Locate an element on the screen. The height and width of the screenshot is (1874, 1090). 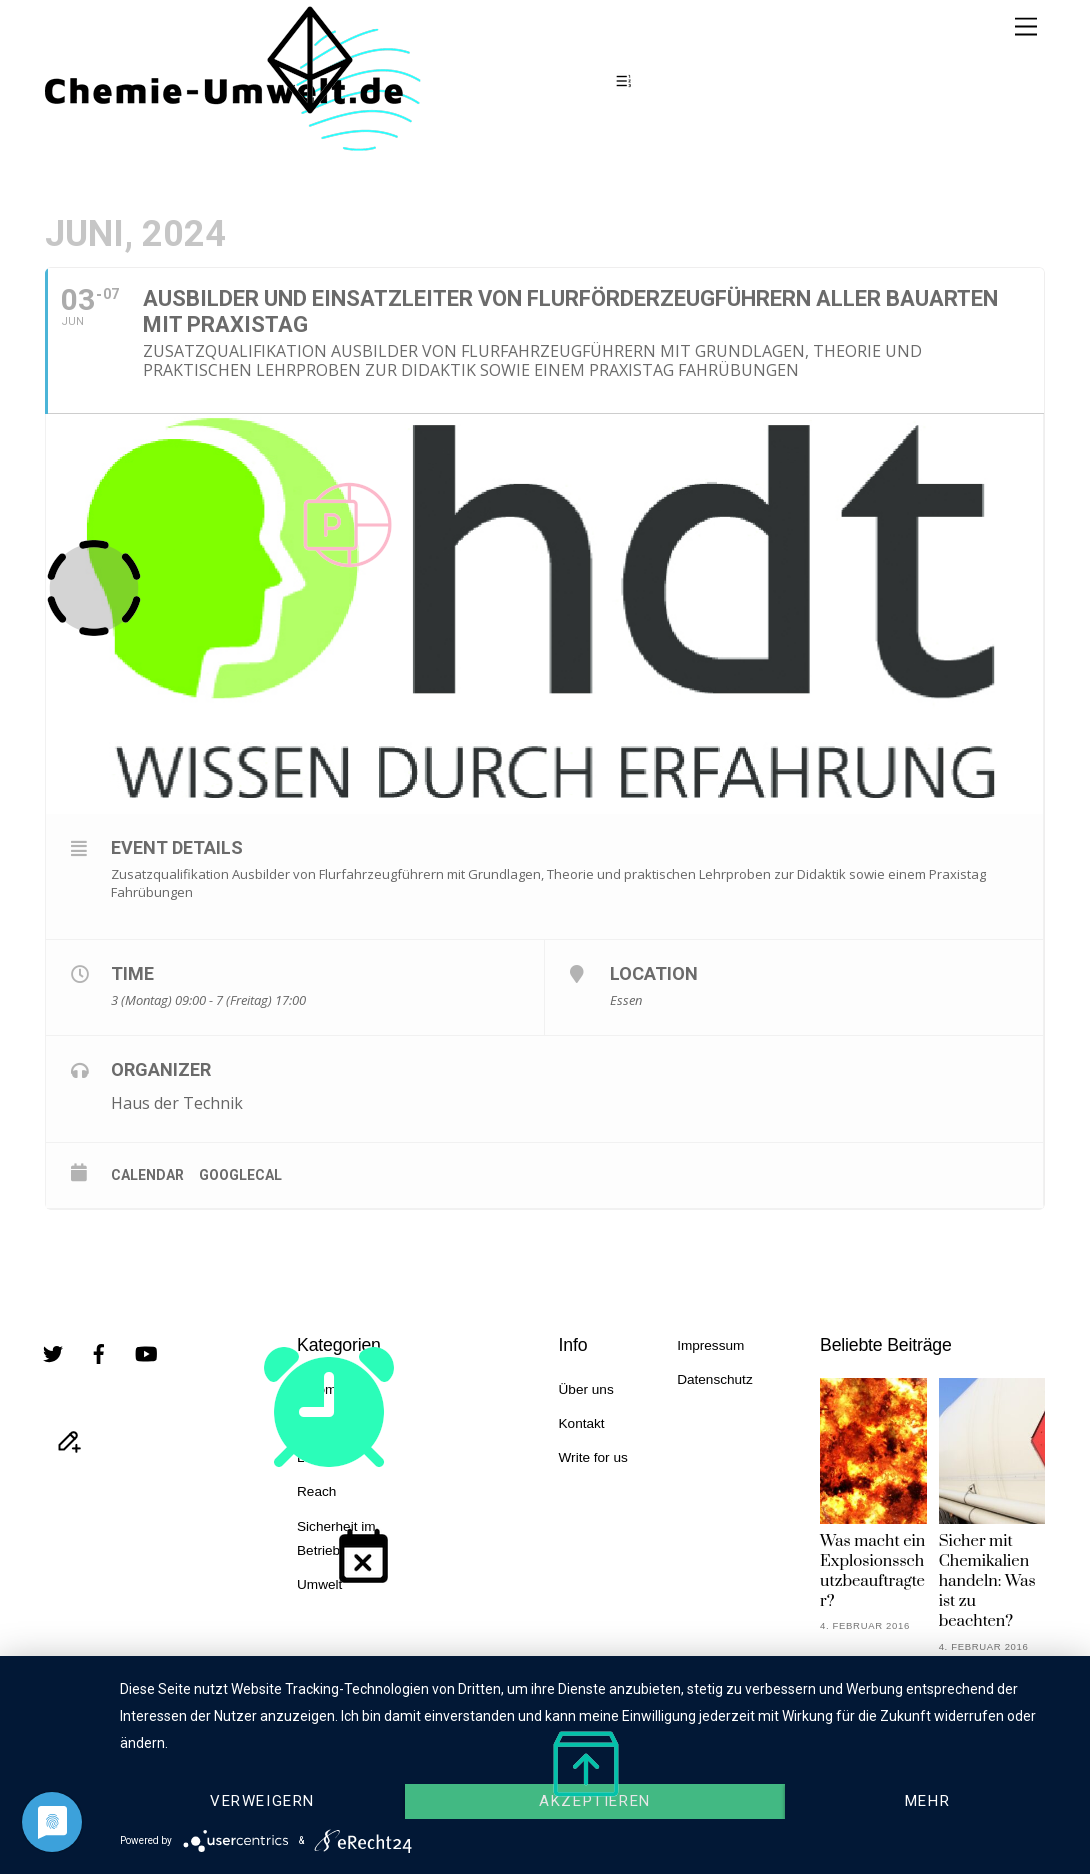
indicates loading or processing in progress is located at coordinates (94, 588).